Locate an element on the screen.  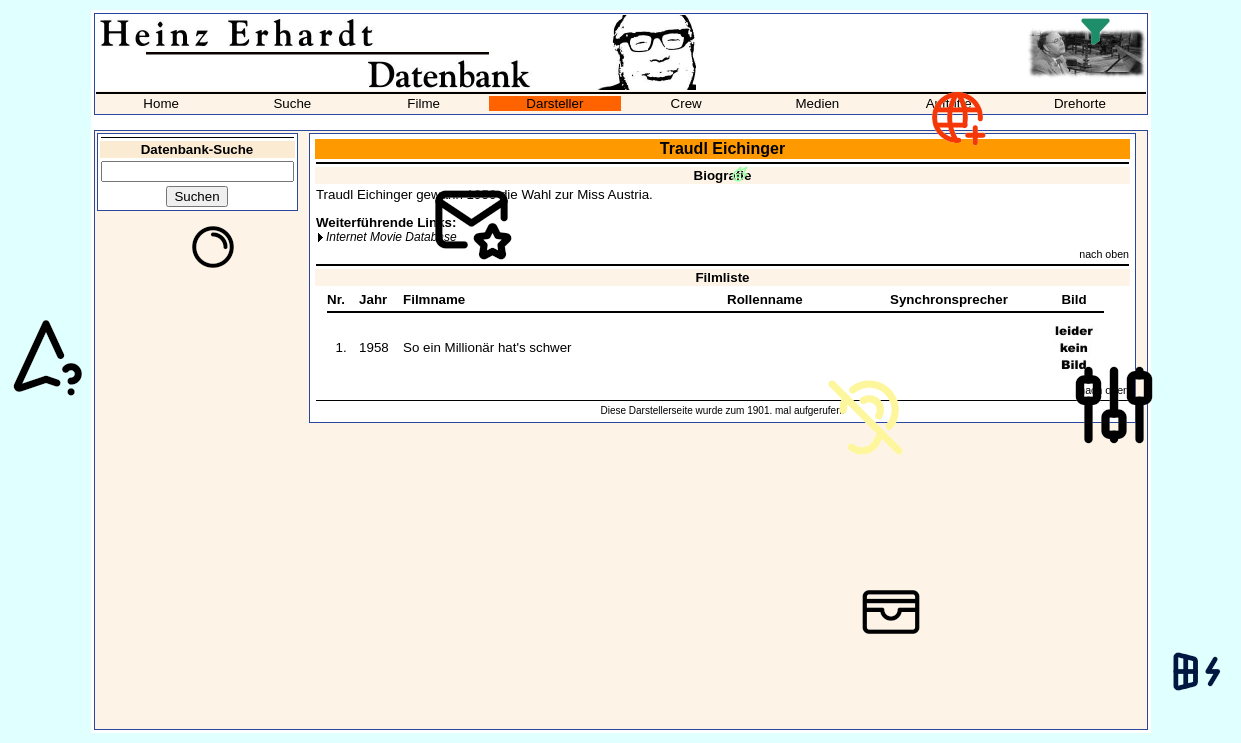
add a new language or region is located at coordinates (957, 117).